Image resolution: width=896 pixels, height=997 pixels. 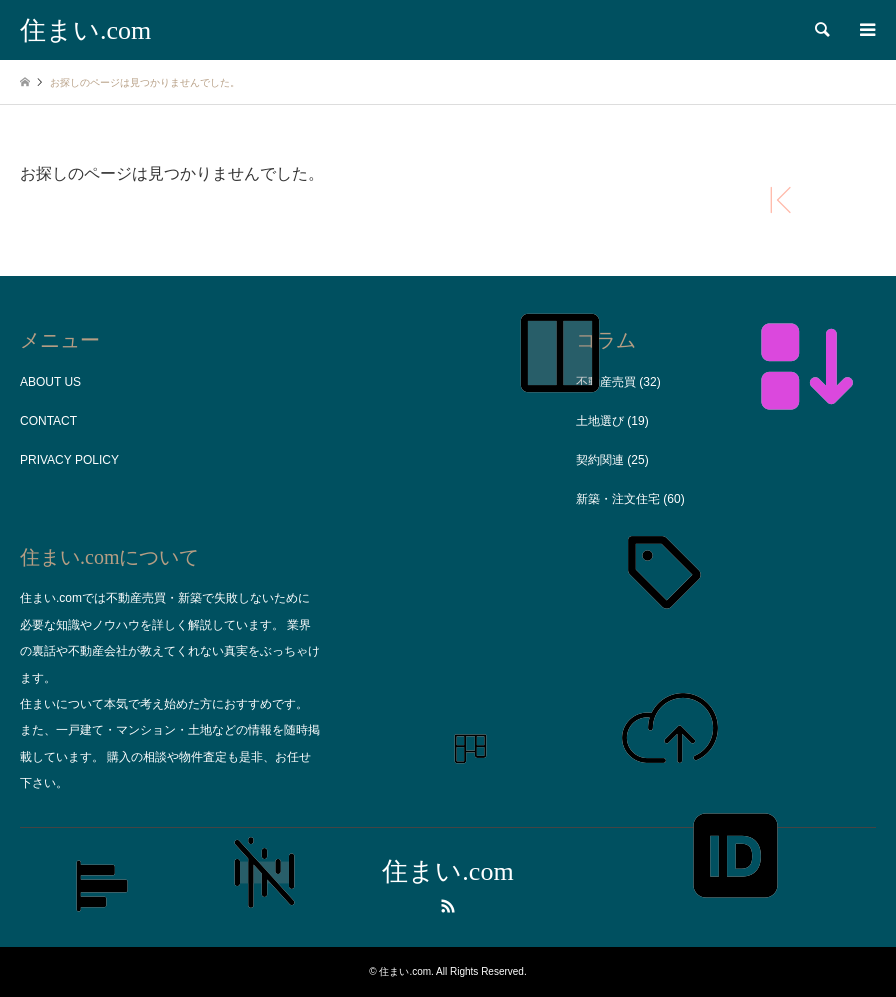 I want to click on sort items in descending order, so click(x=804, y=366).